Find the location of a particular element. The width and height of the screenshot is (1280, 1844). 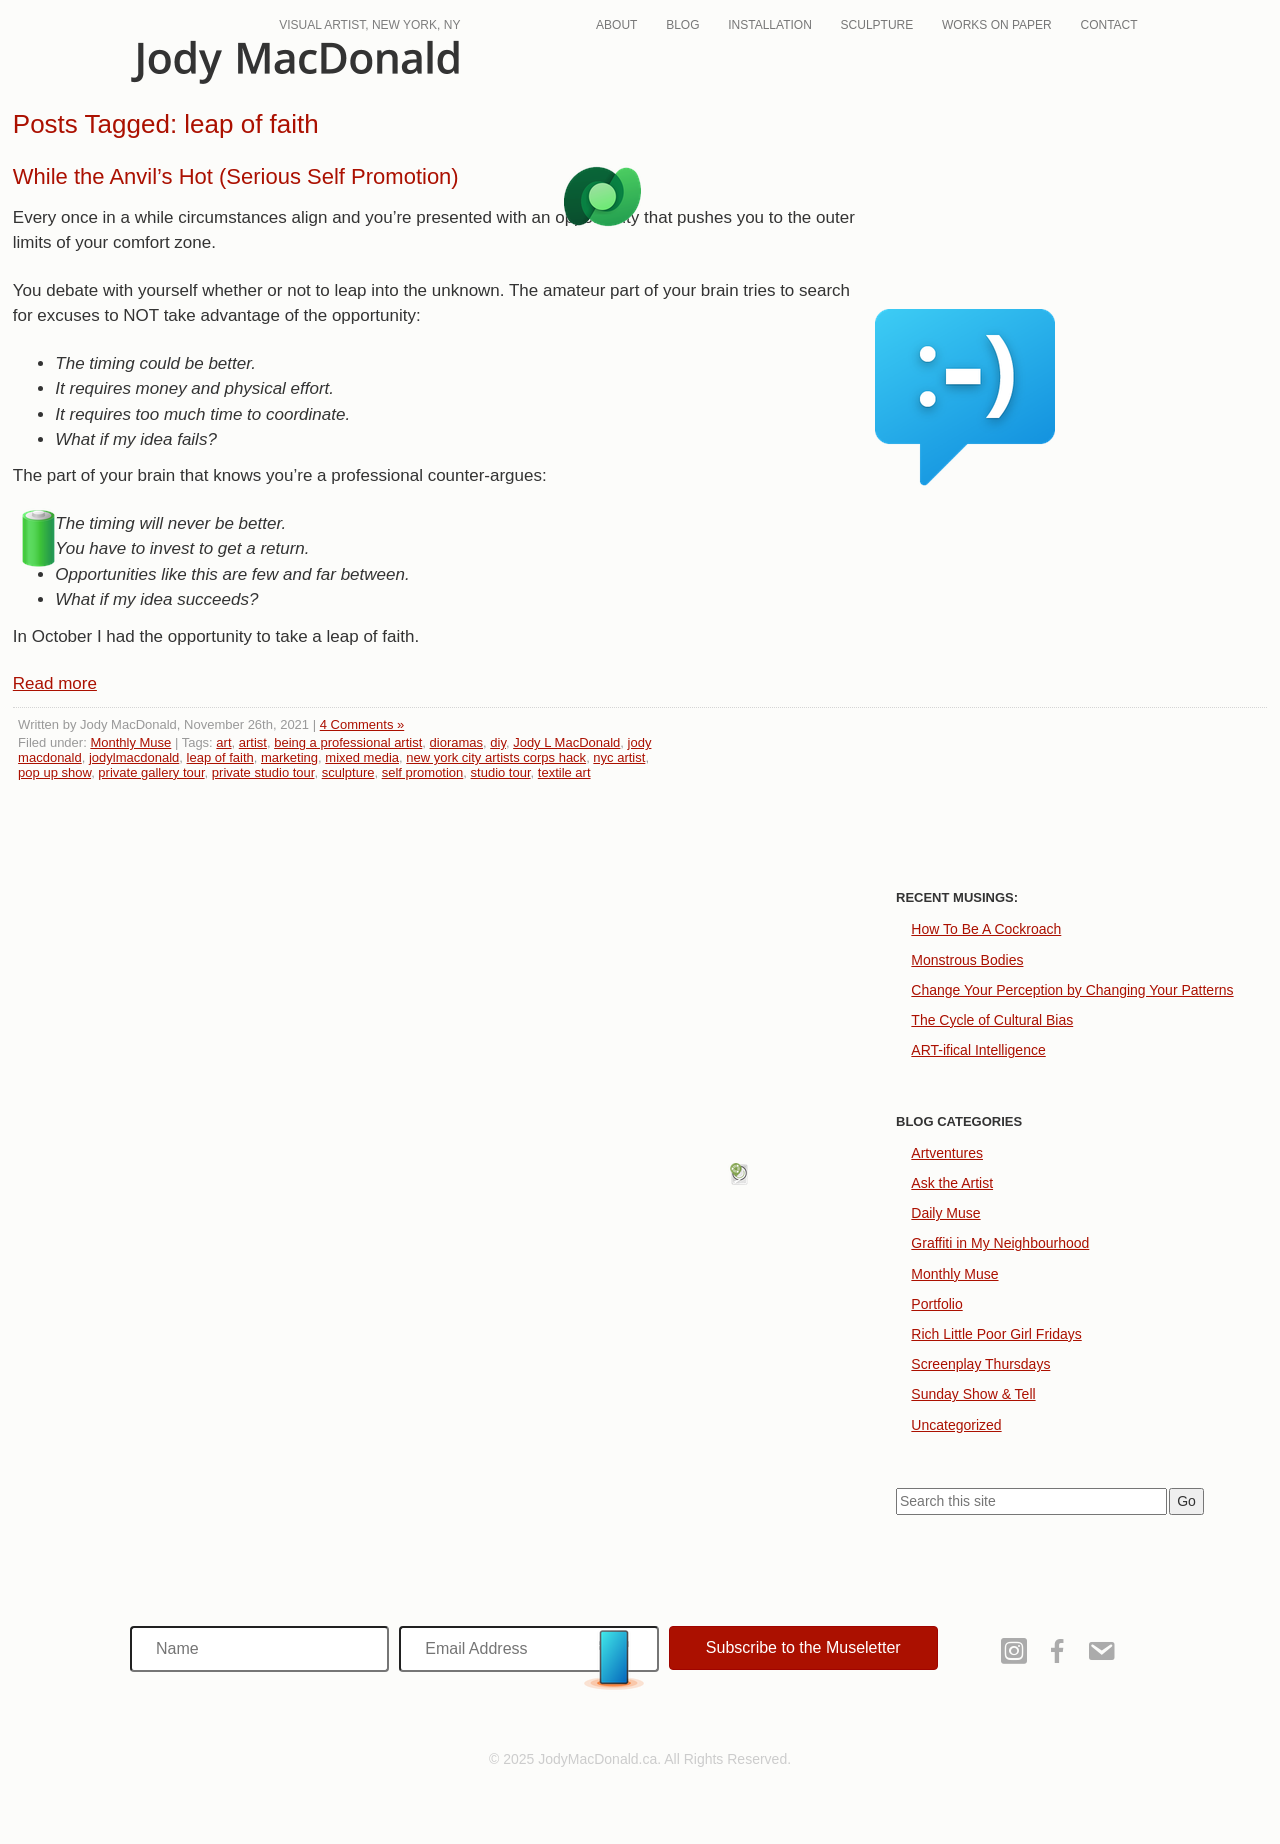

launch ubuntu installer application is located at coordinates (739, 1174).